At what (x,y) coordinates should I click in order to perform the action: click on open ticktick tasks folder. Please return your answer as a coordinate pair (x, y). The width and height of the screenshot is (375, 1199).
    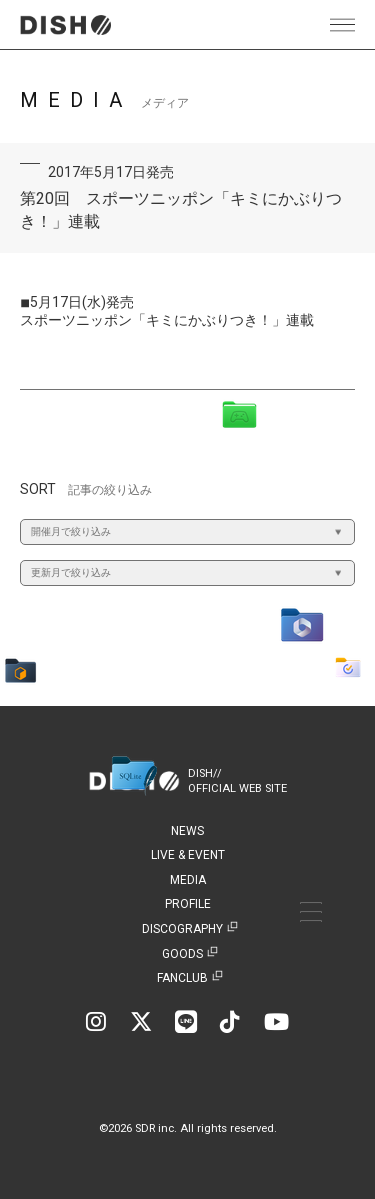
    Looking at the image, I should click on (348, 668).